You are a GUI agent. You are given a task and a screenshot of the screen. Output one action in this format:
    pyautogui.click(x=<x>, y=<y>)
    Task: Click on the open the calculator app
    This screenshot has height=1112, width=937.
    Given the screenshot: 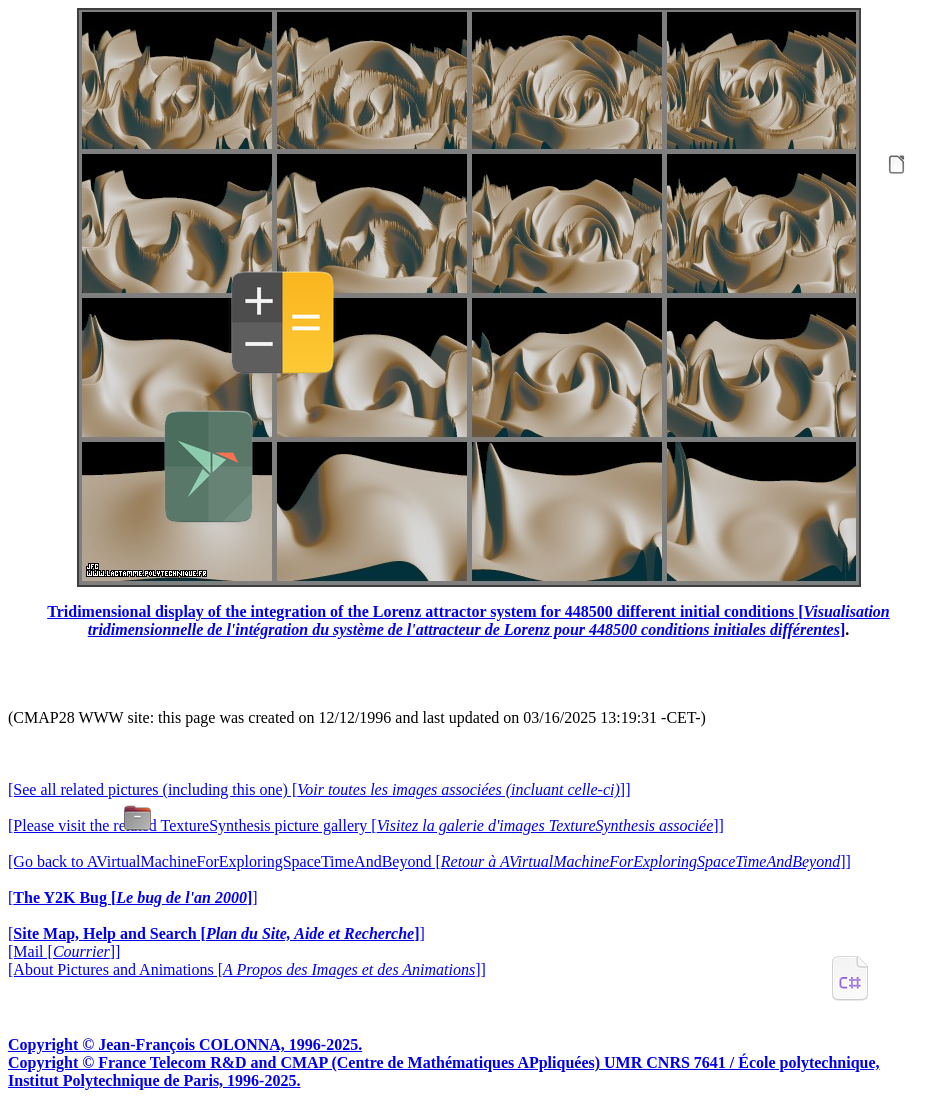 What is the action you would take?
    pyautogui.click(x=282, y=322)
    